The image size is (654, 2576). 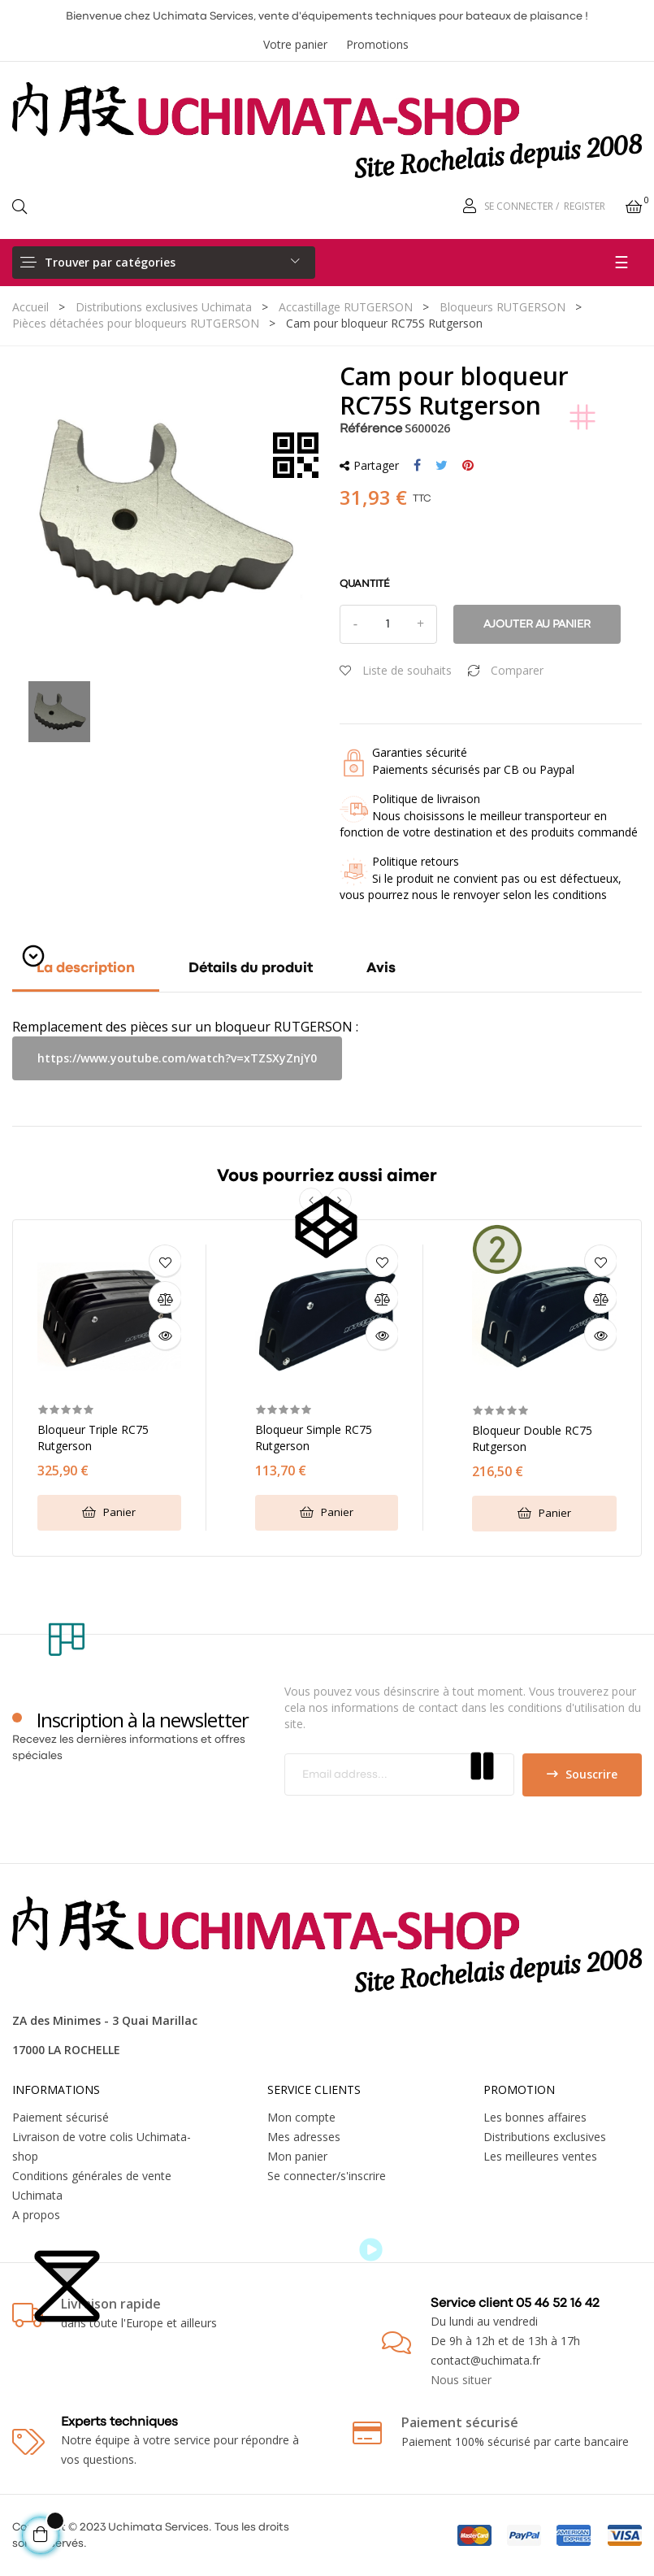 What do you see at coordinates (482, 1766) in the screenshot?
I see `switch to column view layout` at bounding box center [482, 1766].